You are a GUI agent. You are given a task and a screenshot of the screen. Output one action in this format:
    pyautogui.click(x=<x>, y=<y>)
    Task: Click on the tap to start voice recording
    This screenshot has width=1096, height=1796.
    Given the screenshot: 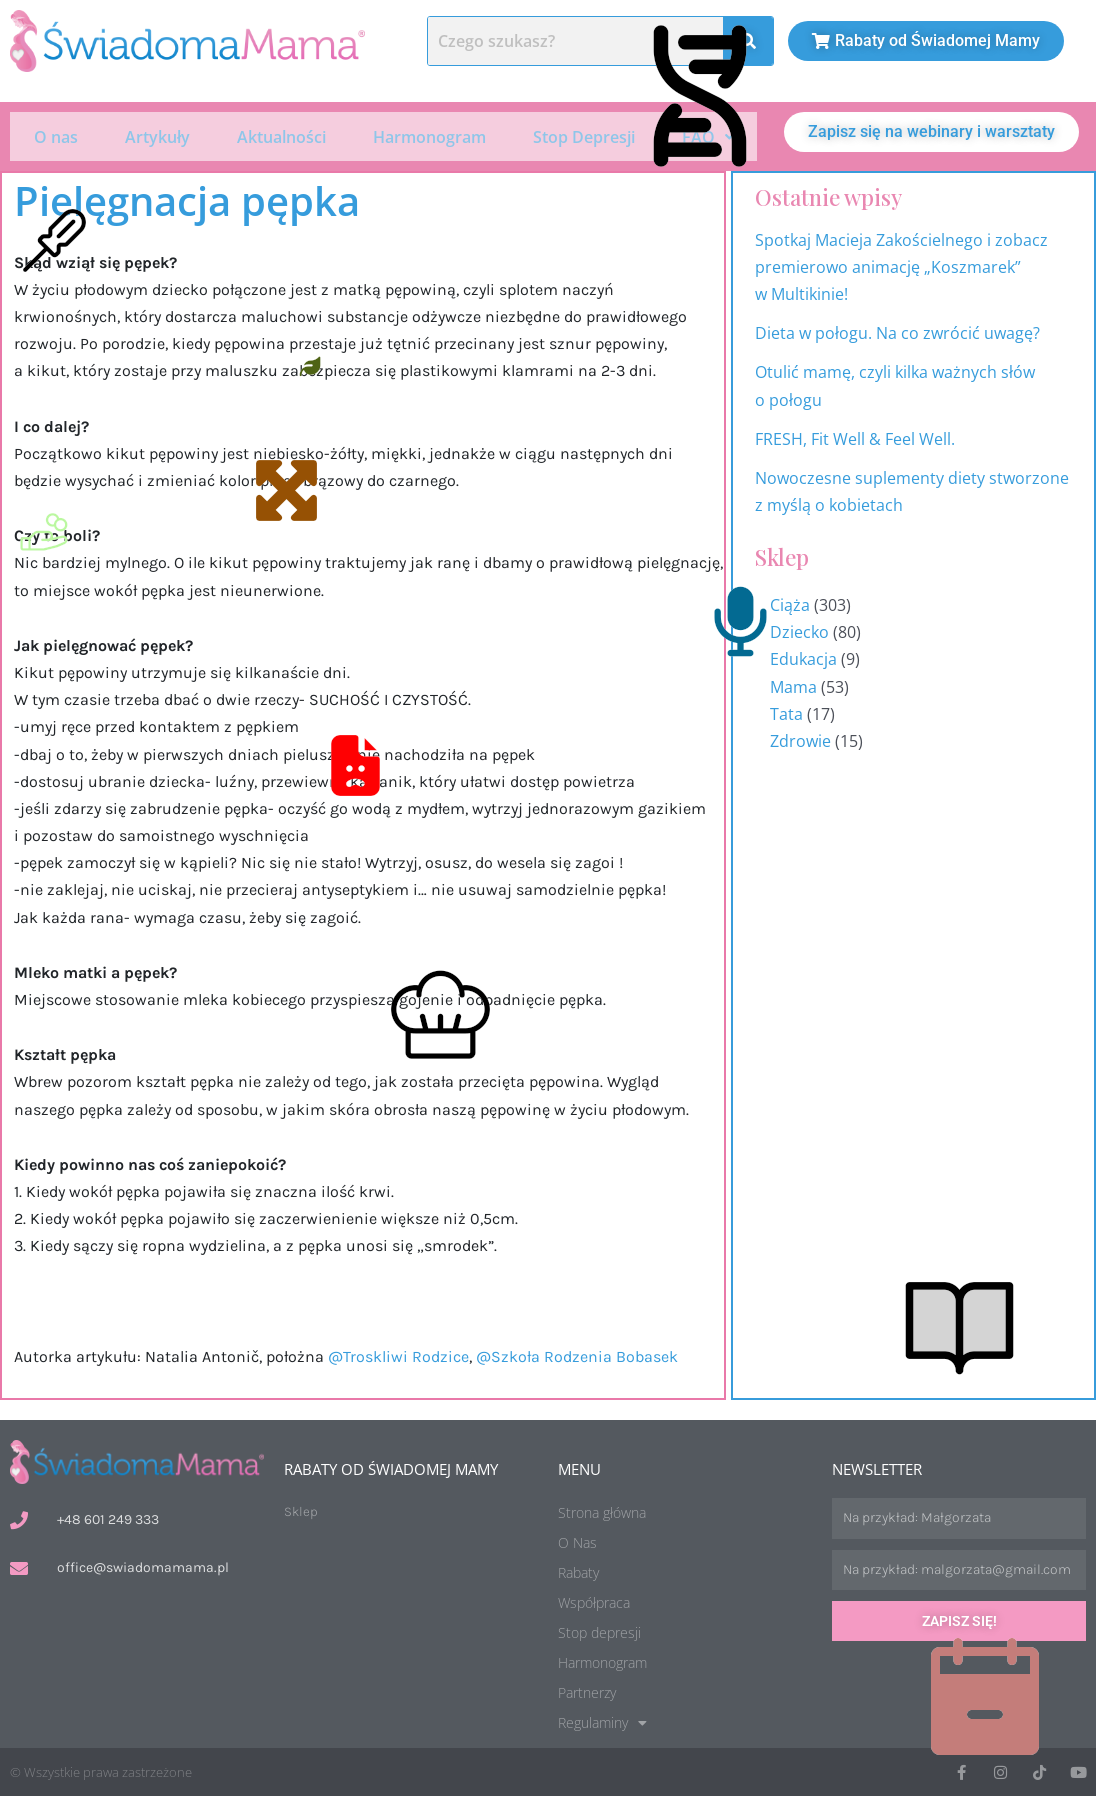 What is the action you would take?
    pyautogui.click(x=740, y=621)
    